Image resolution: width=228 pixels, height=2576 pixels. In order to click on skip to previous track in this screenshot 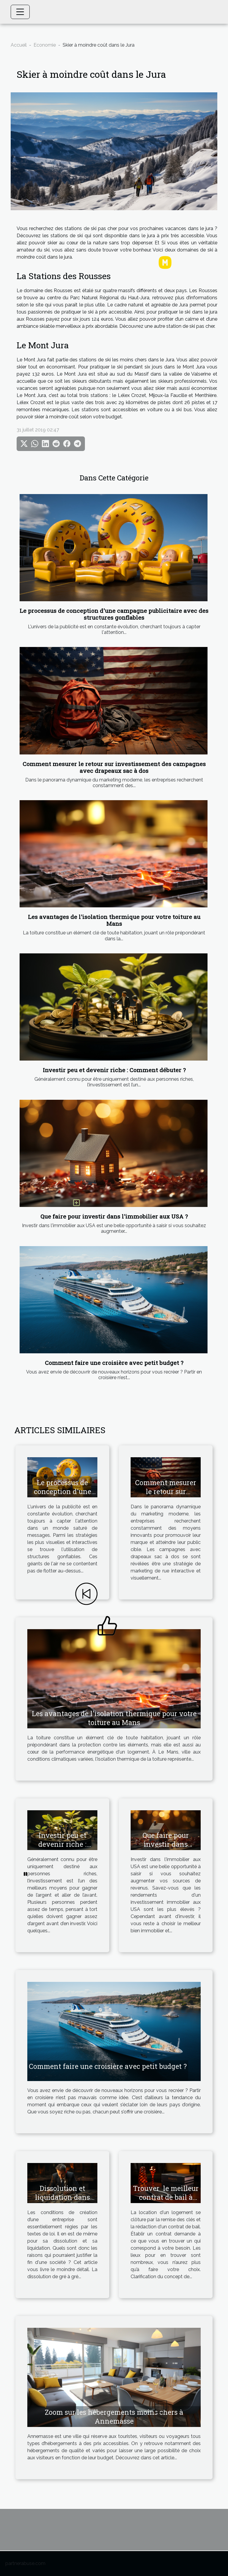, I will do `click(86, 1594)`.